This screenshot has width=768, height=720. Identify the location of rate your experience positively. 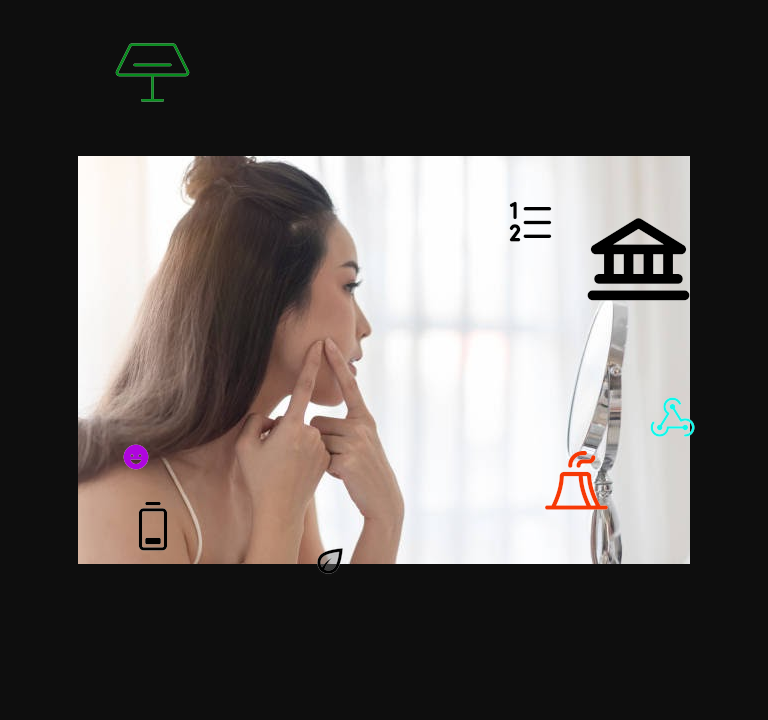
(136, 457).